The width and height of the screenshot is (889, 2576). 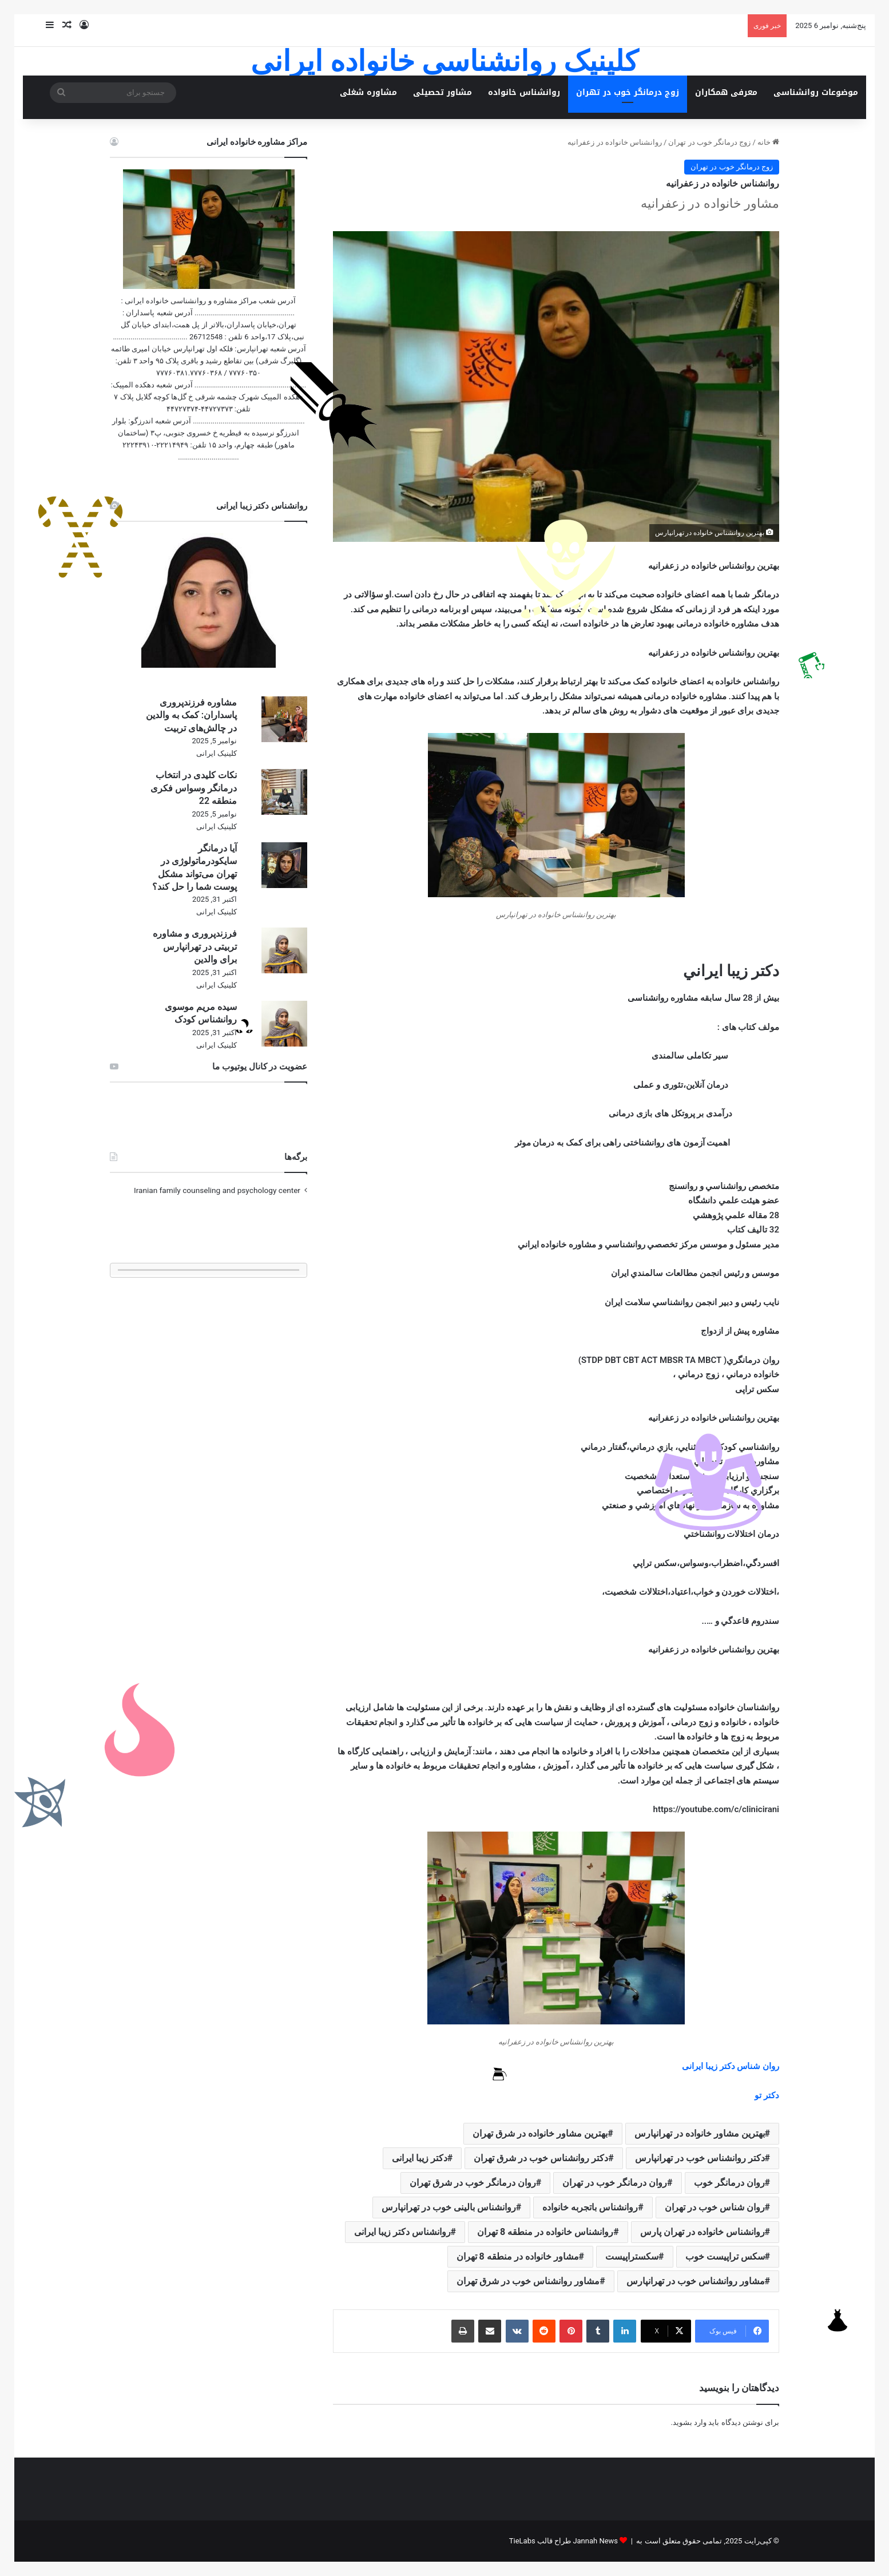 I want to click on indicates hot or trending content, so click(x=140, y=1730).